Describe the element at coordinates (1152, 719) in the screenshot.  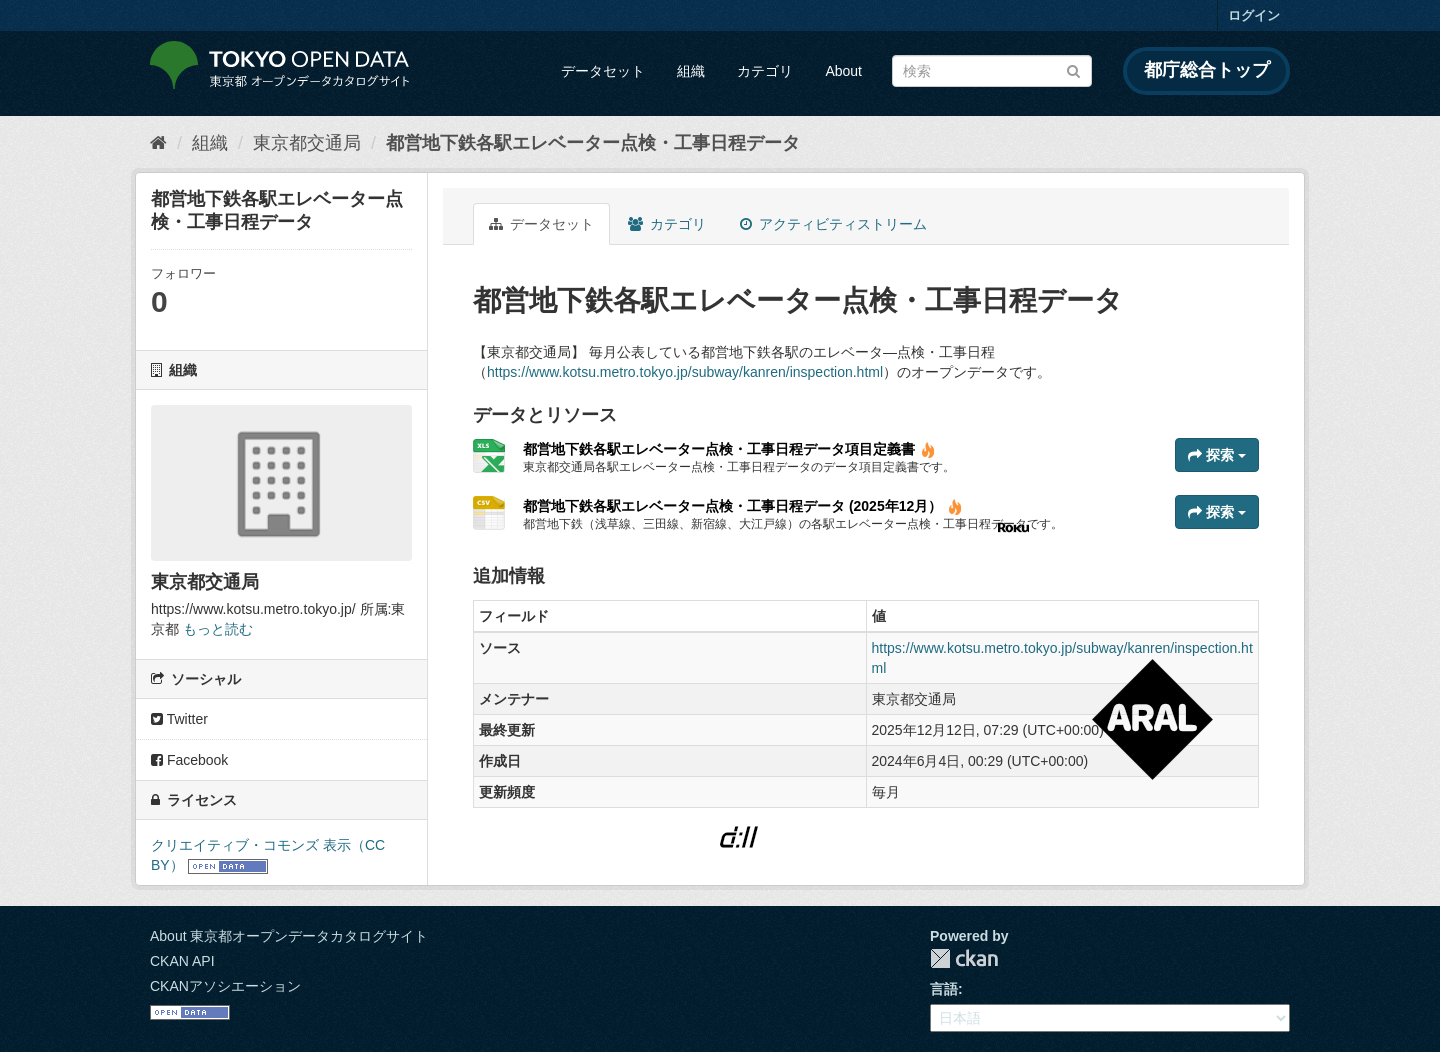
I see `aral gas station brand logo` at that location.